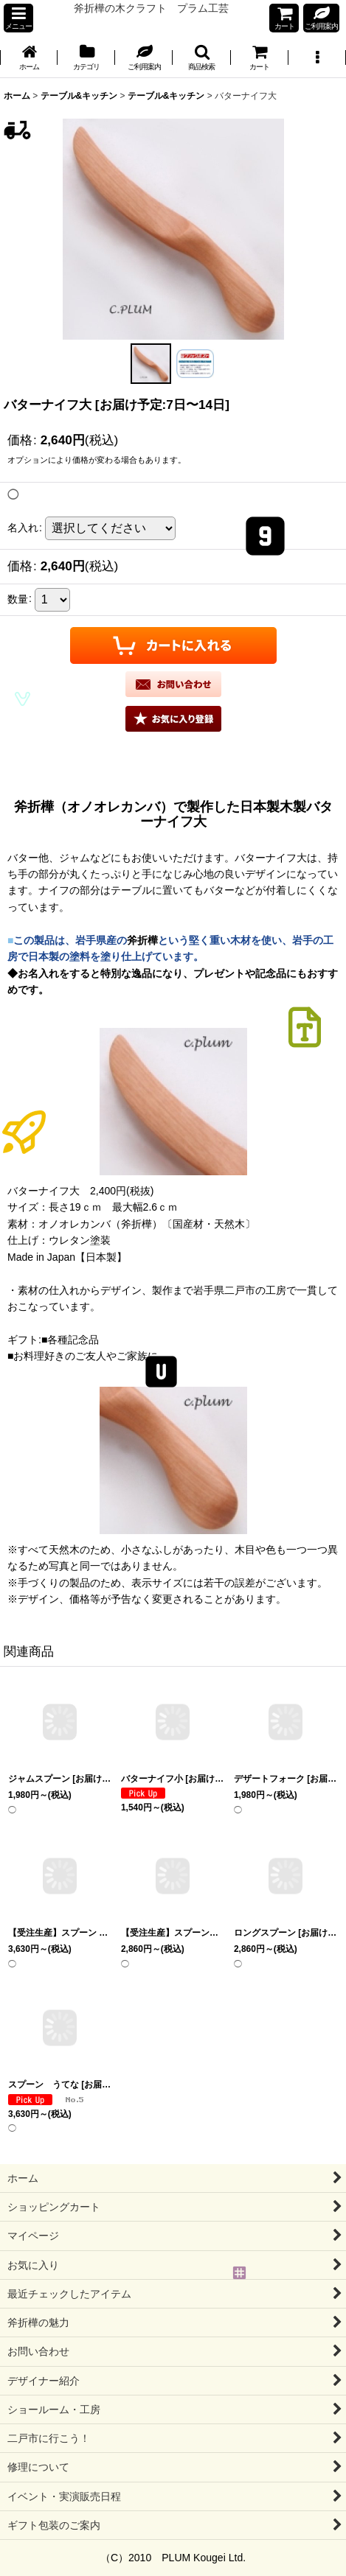 The image size is (346, 2576). Describe the element at coordinates (22, 699) in the screenshot. I see `open vivaldi browser` at that location.